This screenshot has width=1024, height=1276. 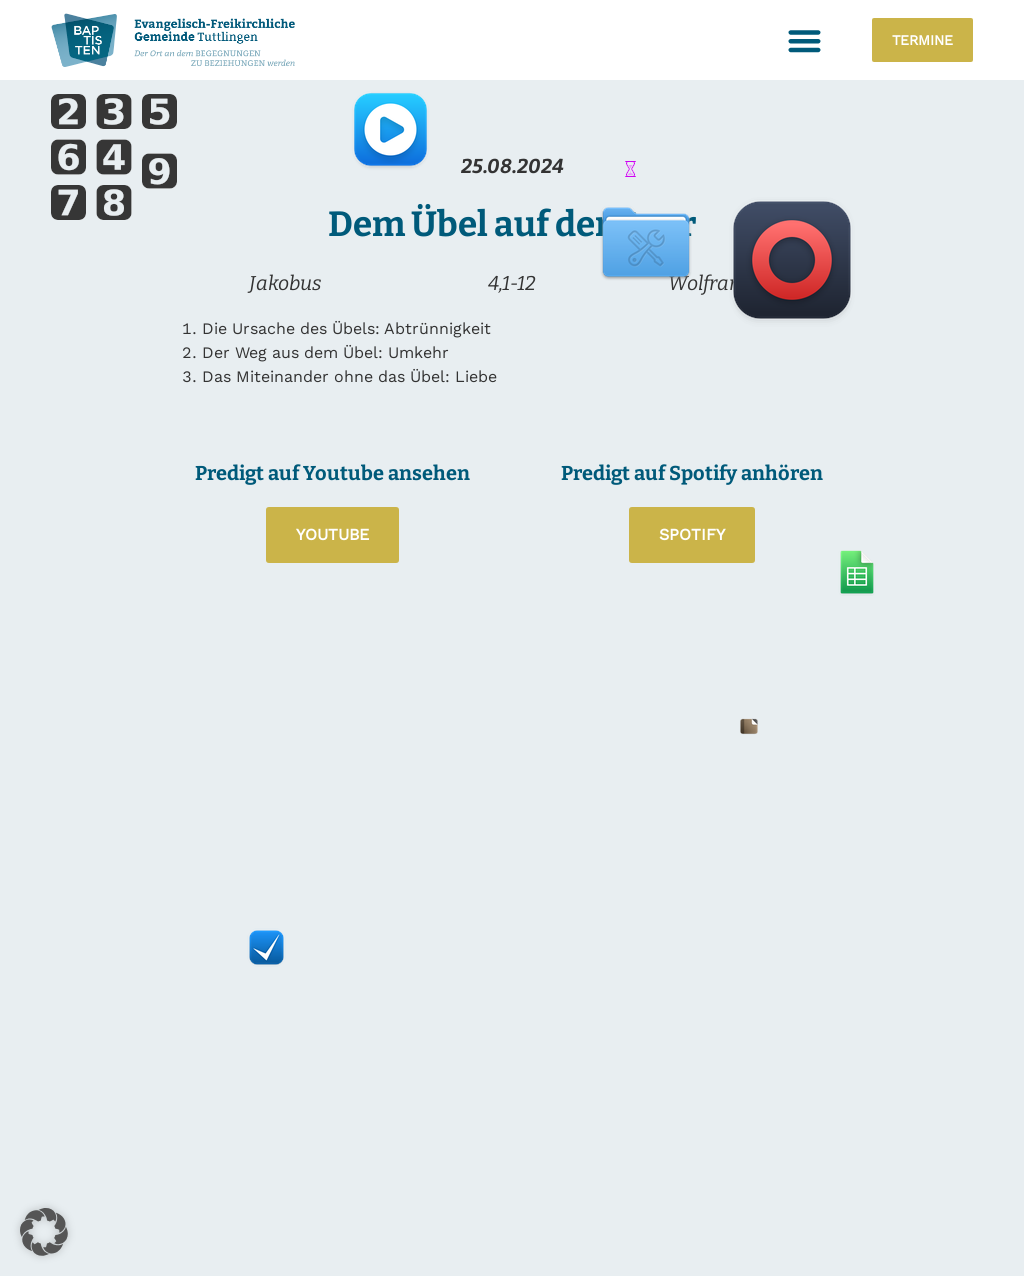 What do you see at coordinates (646, 242) in the screenshot?
I see `open the utilities folder` at bounding box center [646, 242].